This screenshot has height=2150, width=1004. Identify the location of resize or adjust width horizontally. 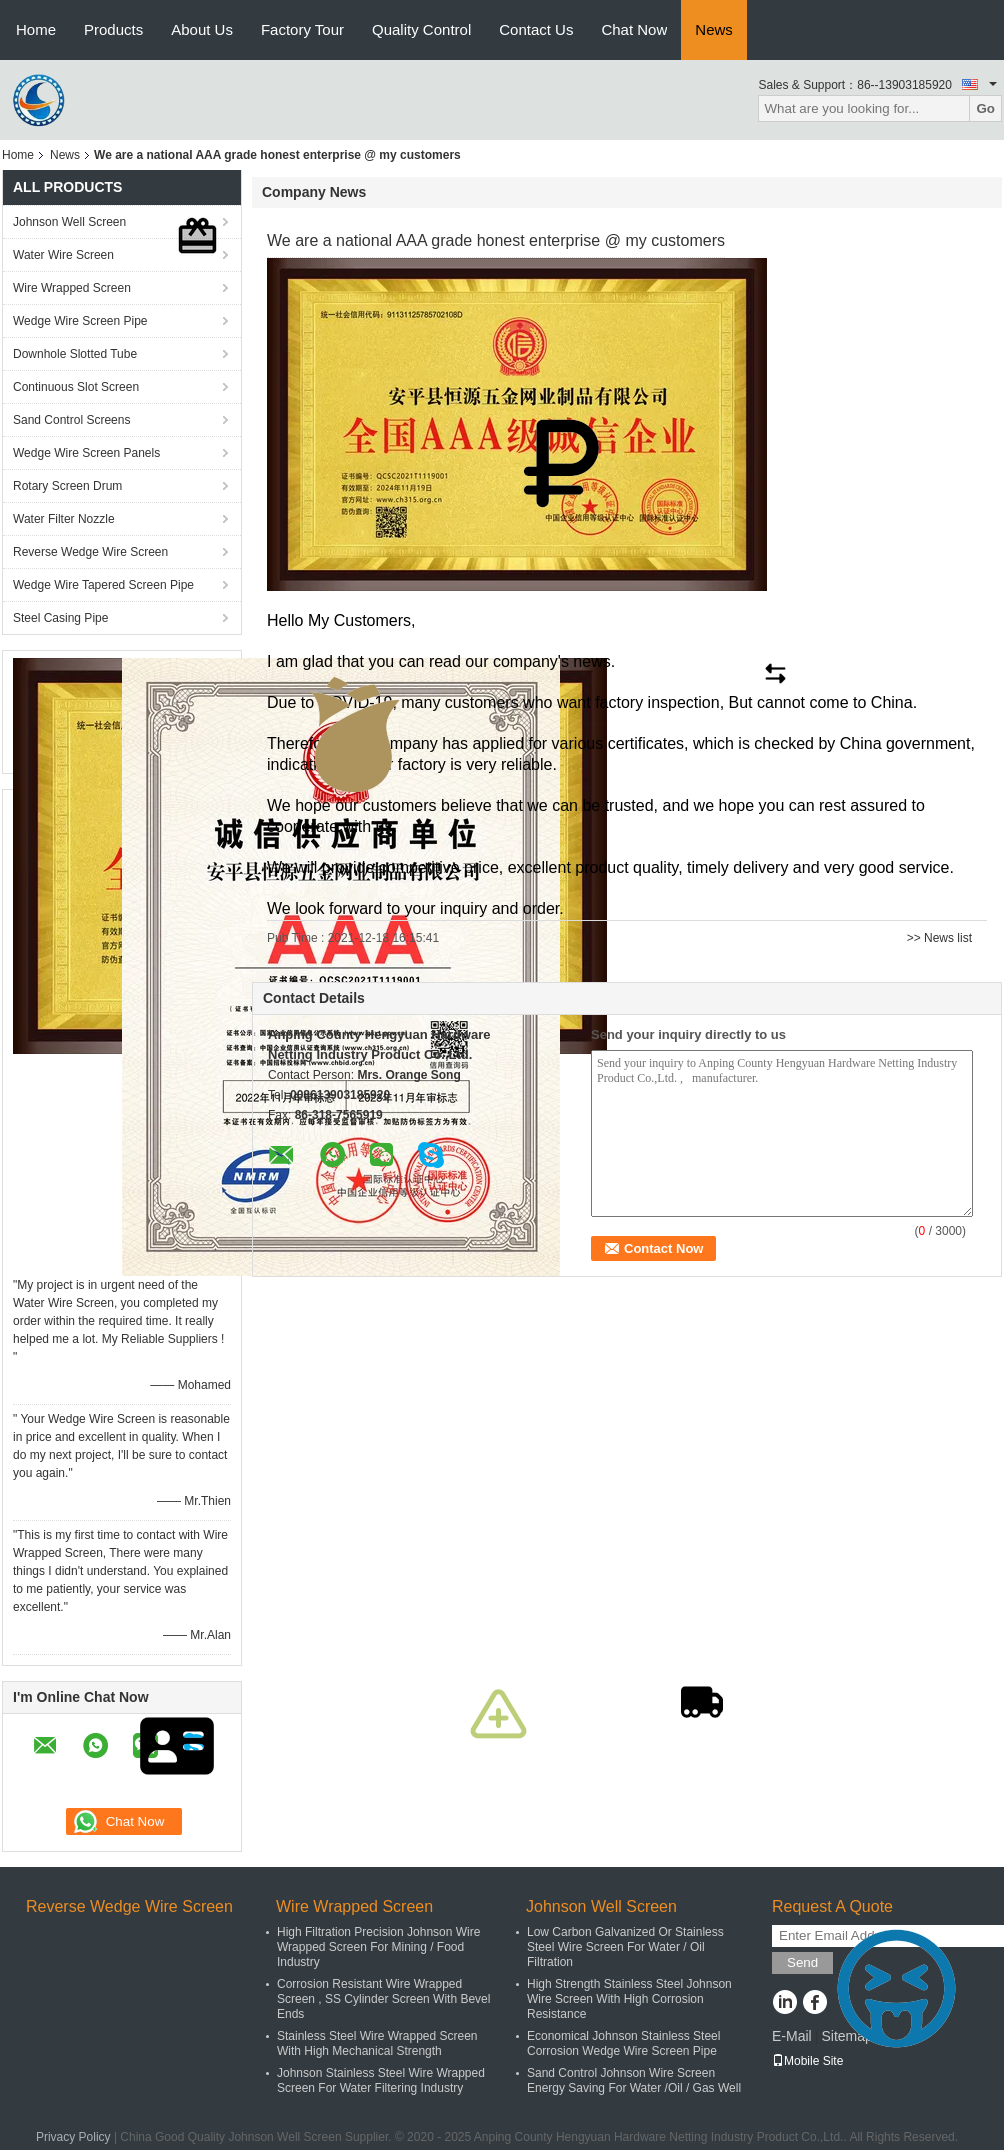
(775, 673).